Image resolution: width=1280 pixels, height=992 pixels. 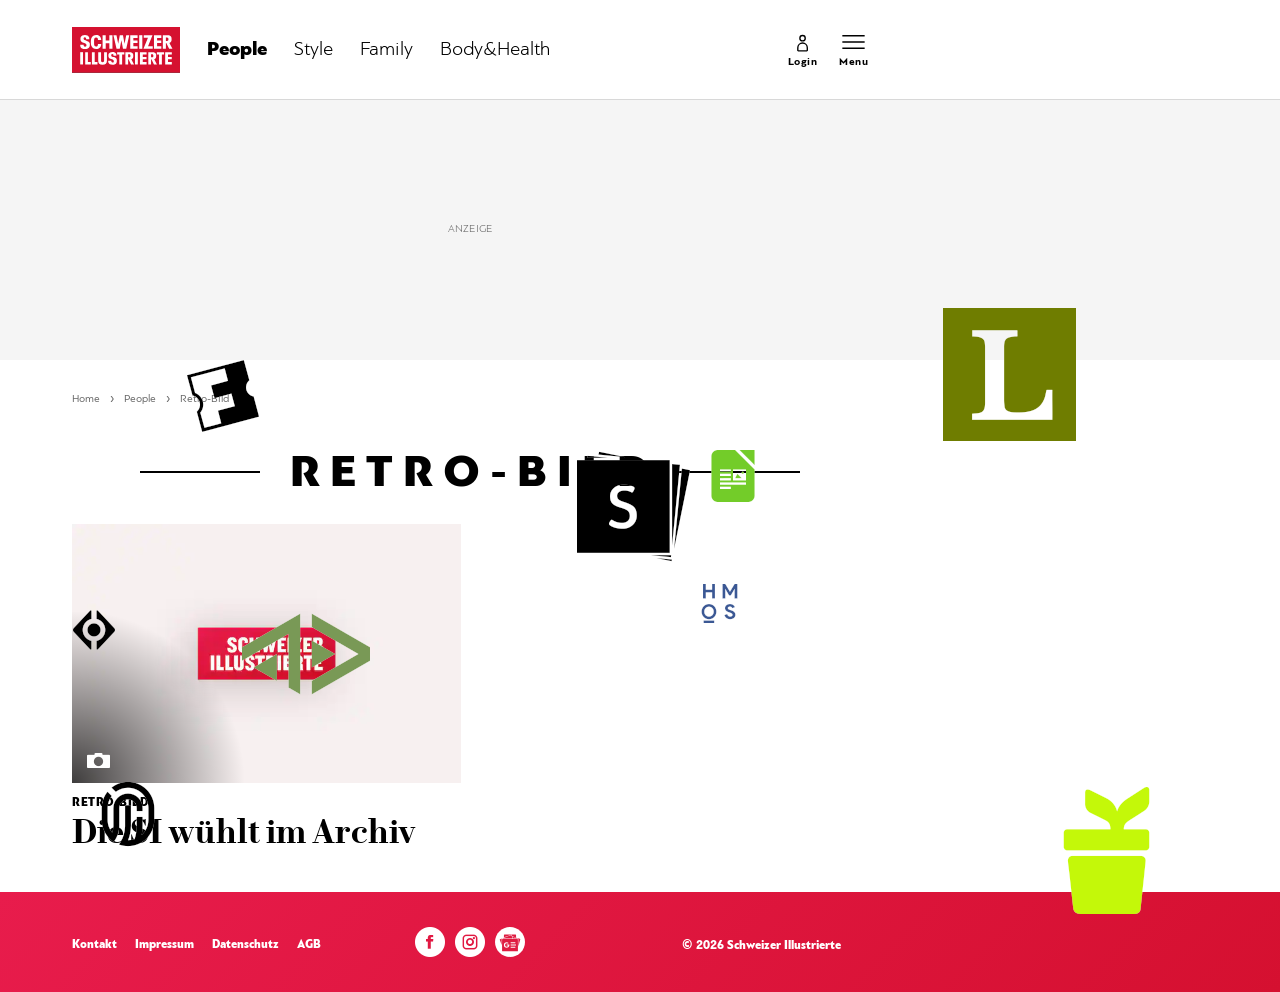 I want to click on open libreoffice writer, so click(x=733, y=476).